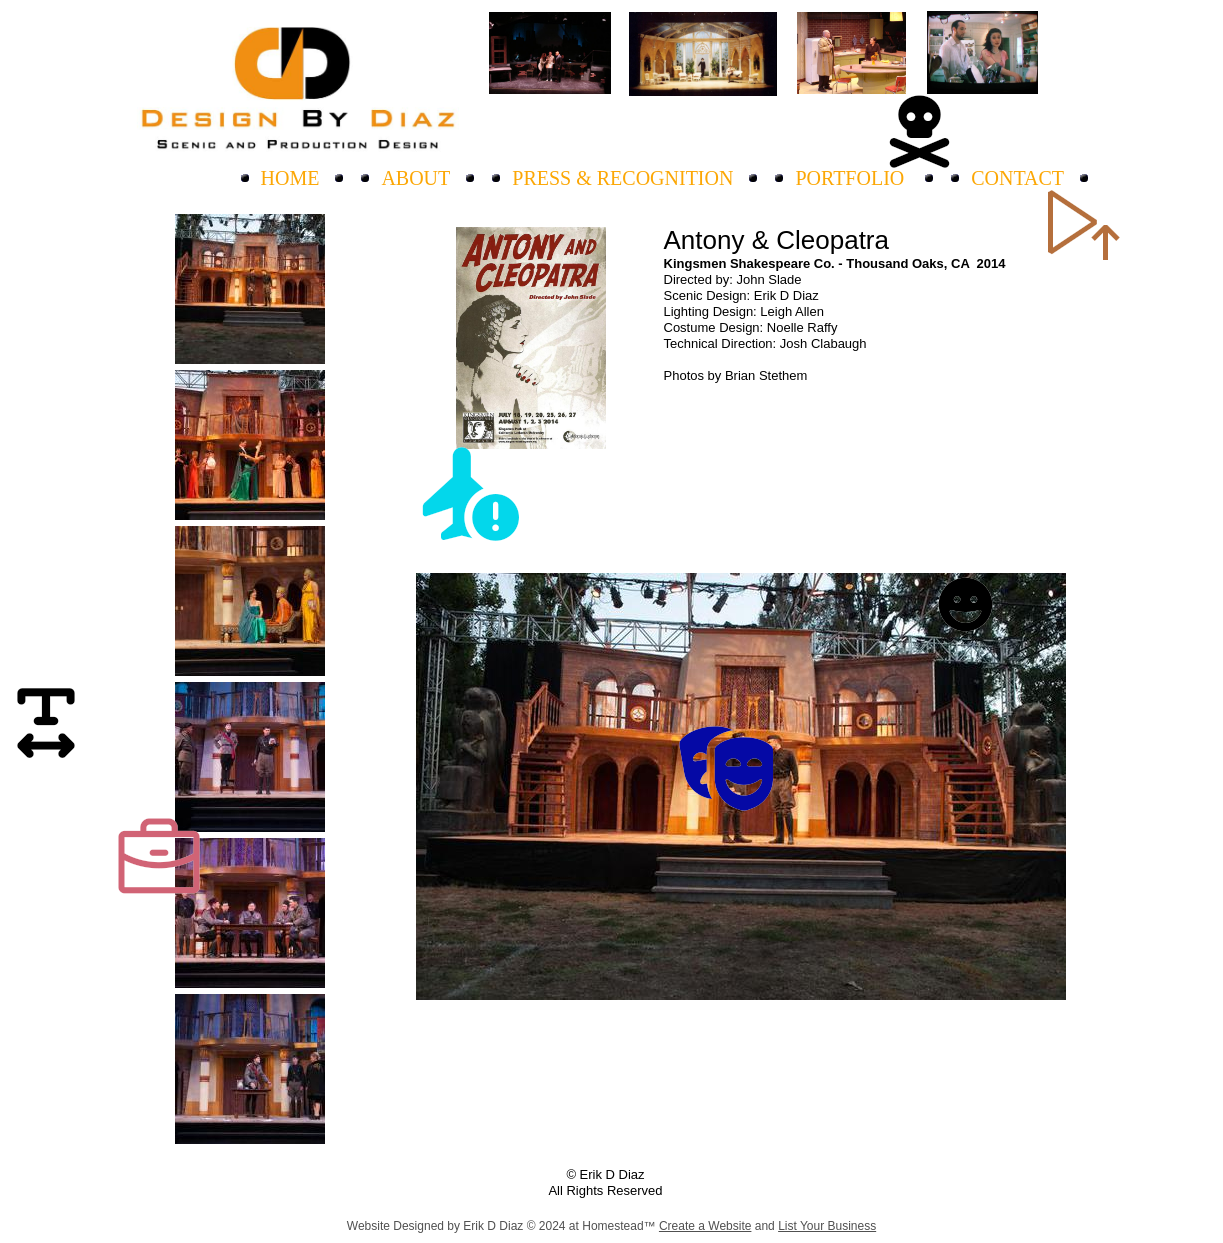 Image resolution: width=1223 pixels, height=1243 pixels. Describe the element at coordinates (159, 859) in the screenshot. I see `access work or business-related content` at that location.